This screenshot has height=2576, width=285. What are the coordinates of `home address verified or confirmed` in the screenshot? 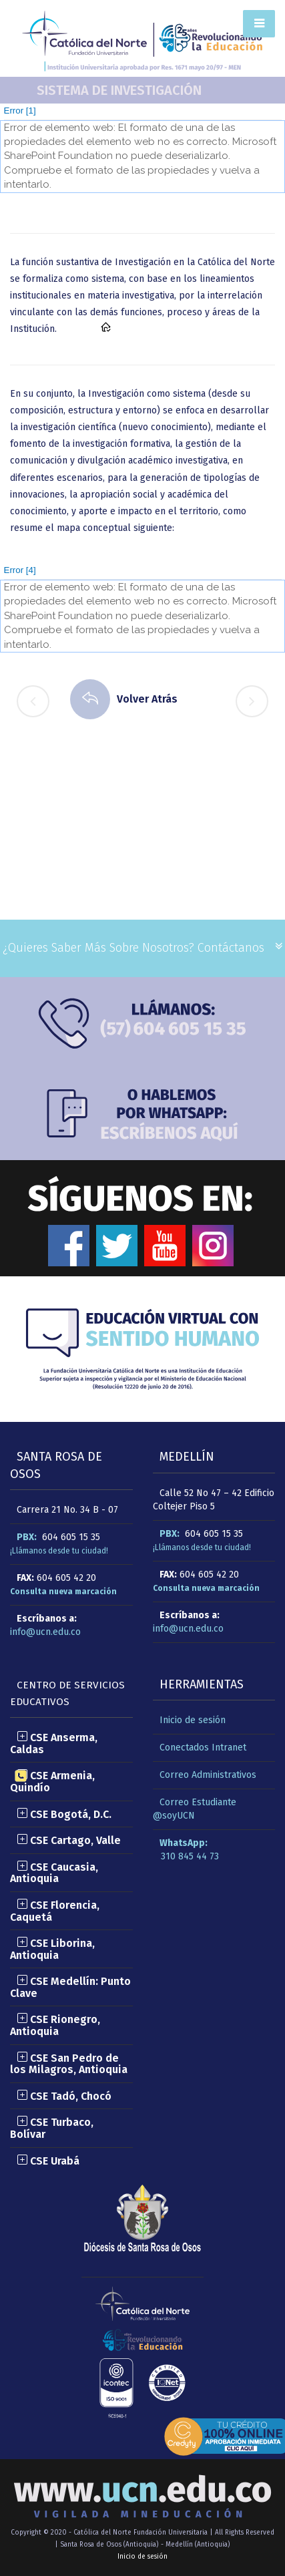 It's located at (105, 327).